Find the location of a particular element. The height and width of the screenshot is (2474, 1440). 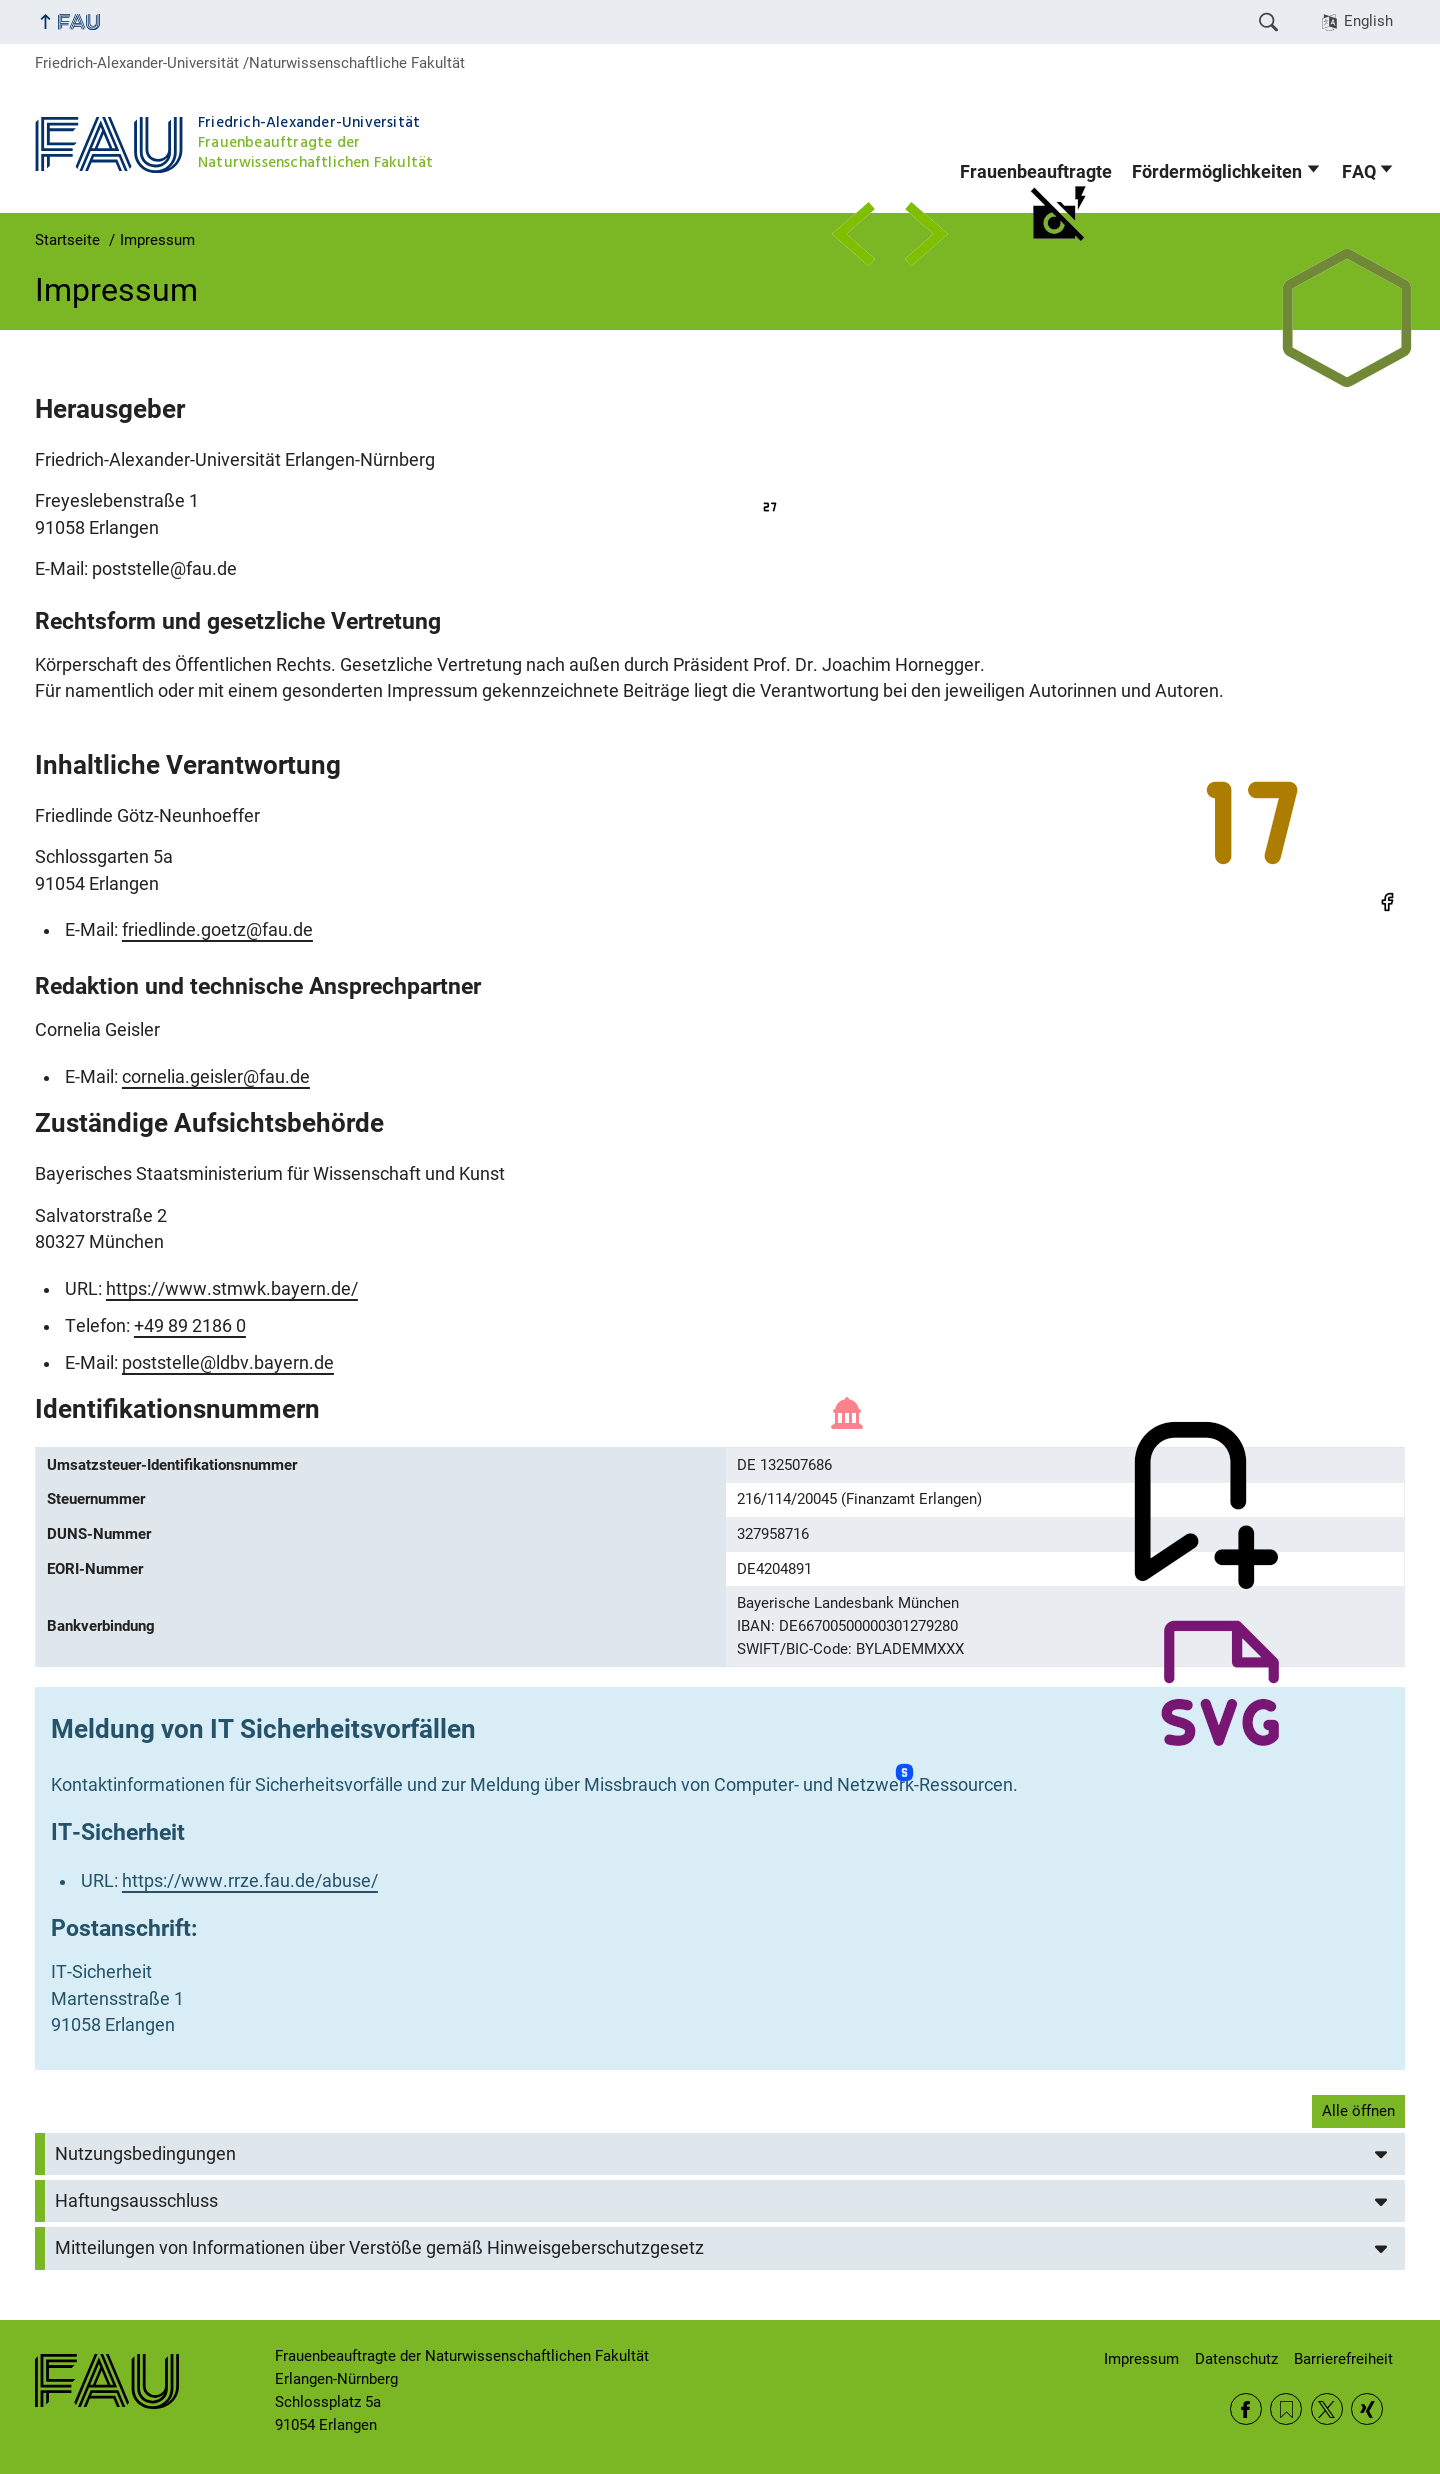

connect with Facebook is located at coordinates (1387, 902).